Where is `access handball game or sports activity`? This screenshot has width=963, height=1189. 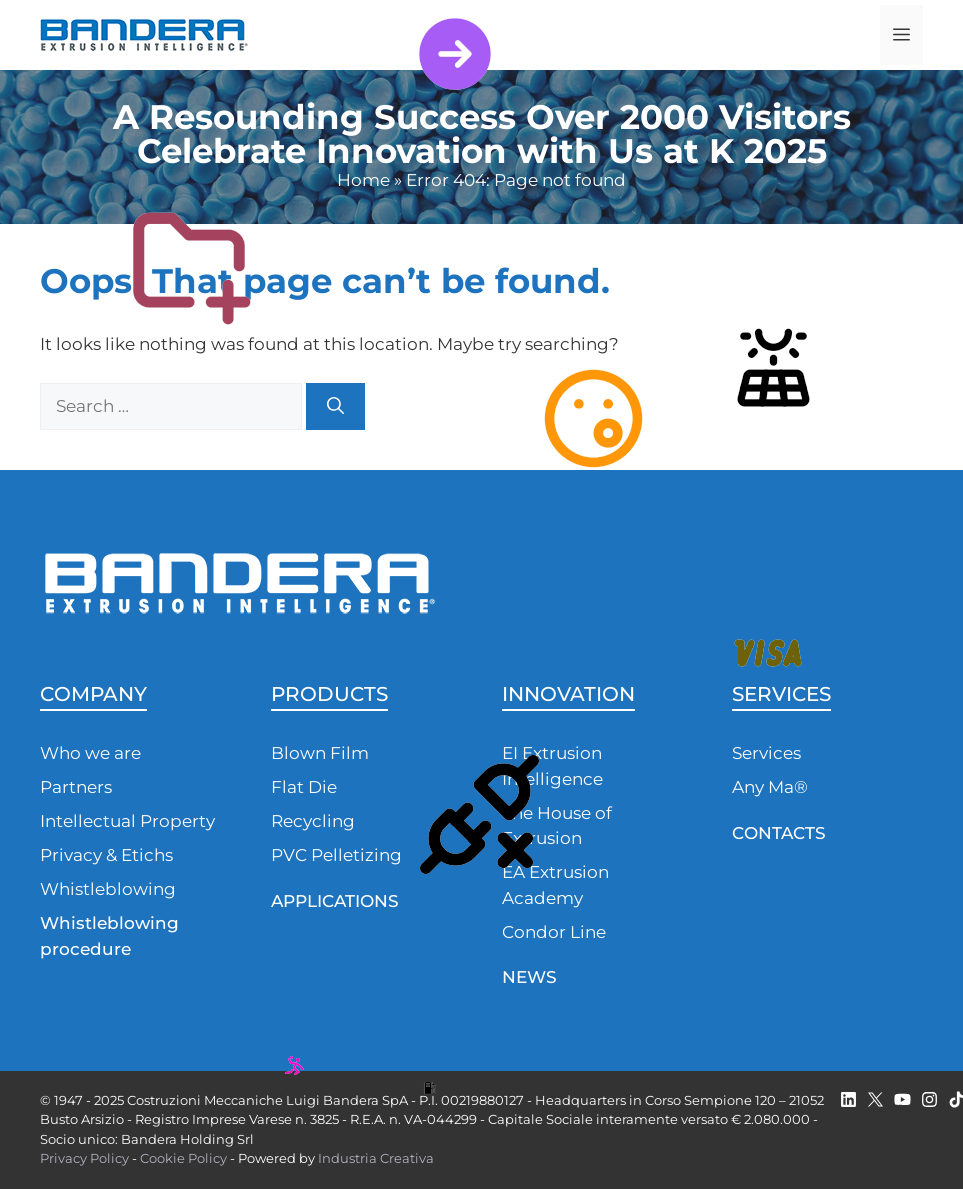 access handball game or sports activity is located at coordinates (294, 1065).